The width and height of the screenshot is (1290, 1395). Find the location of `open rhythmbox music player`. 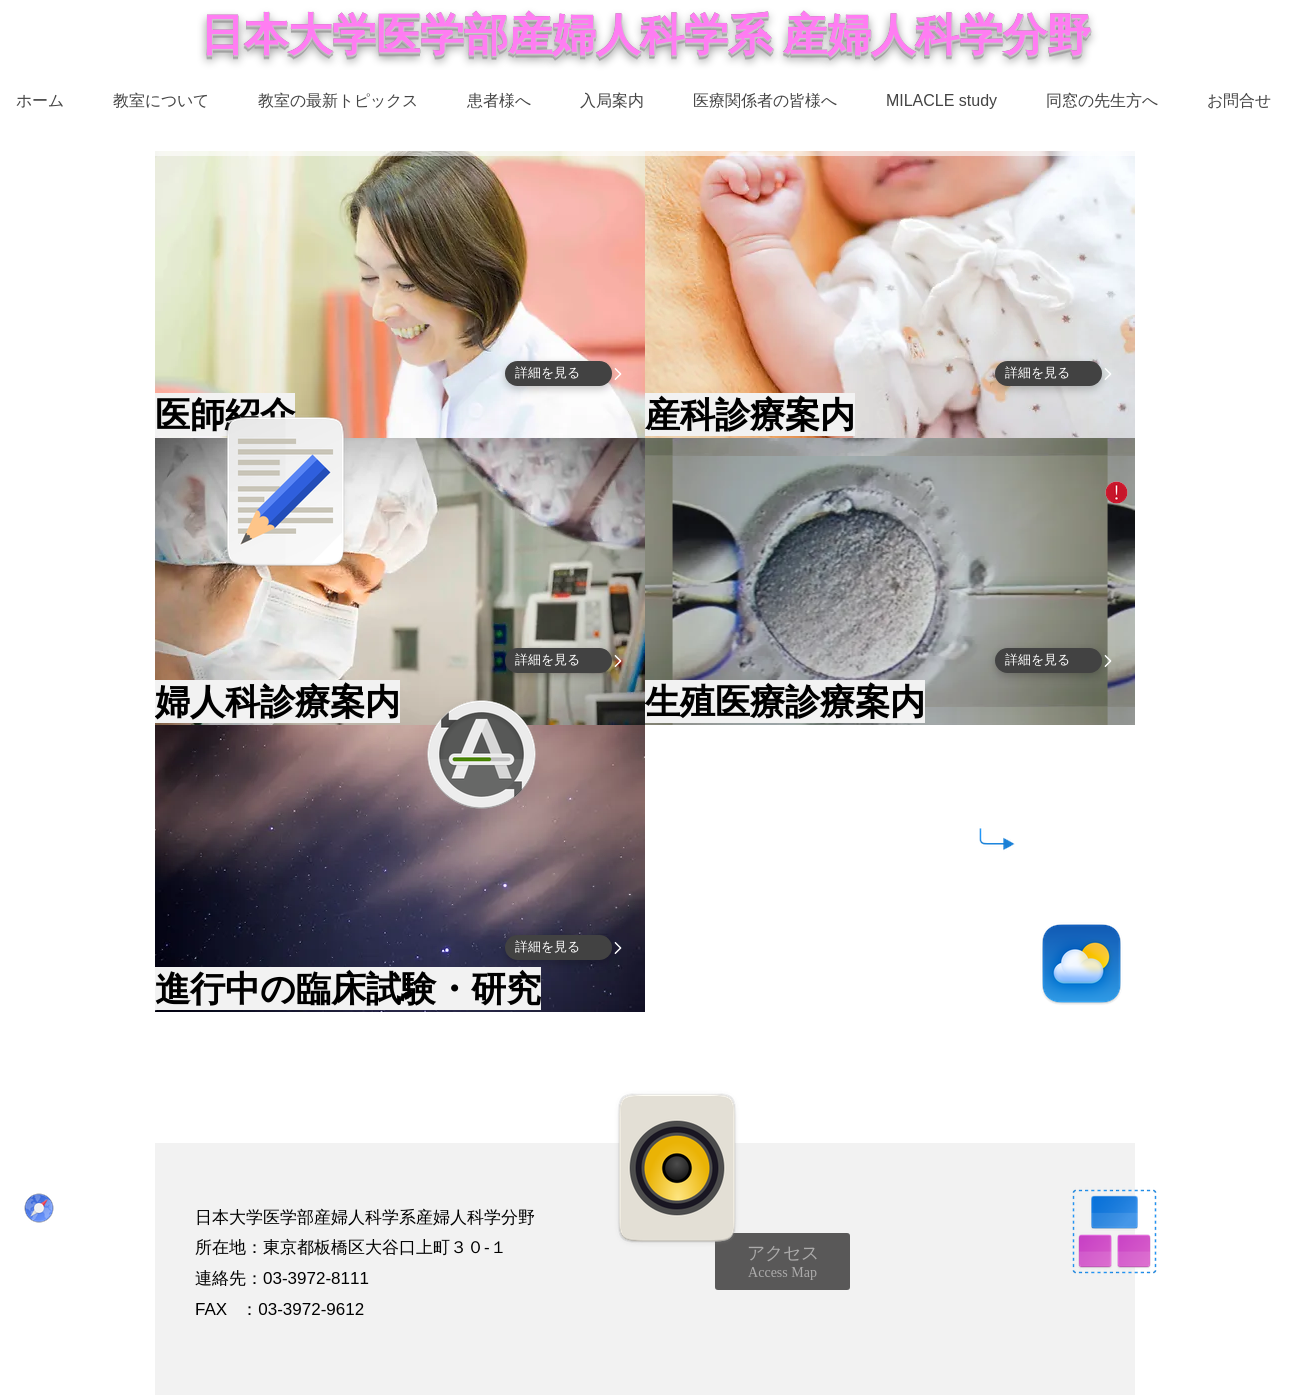

open rhythmbox music player is located at coordinates (677, 1168).